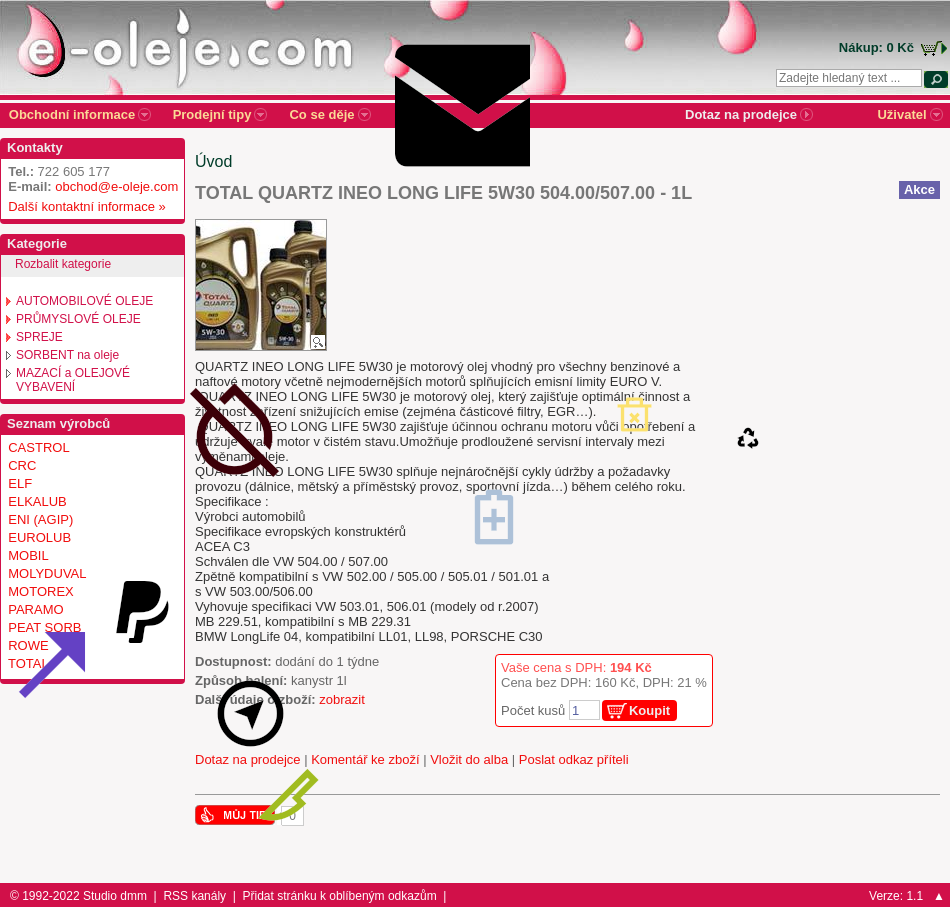 The height and width of the screenshot is (907, 950). I want to click on indicates recyclable item or material, so click(748, 438).